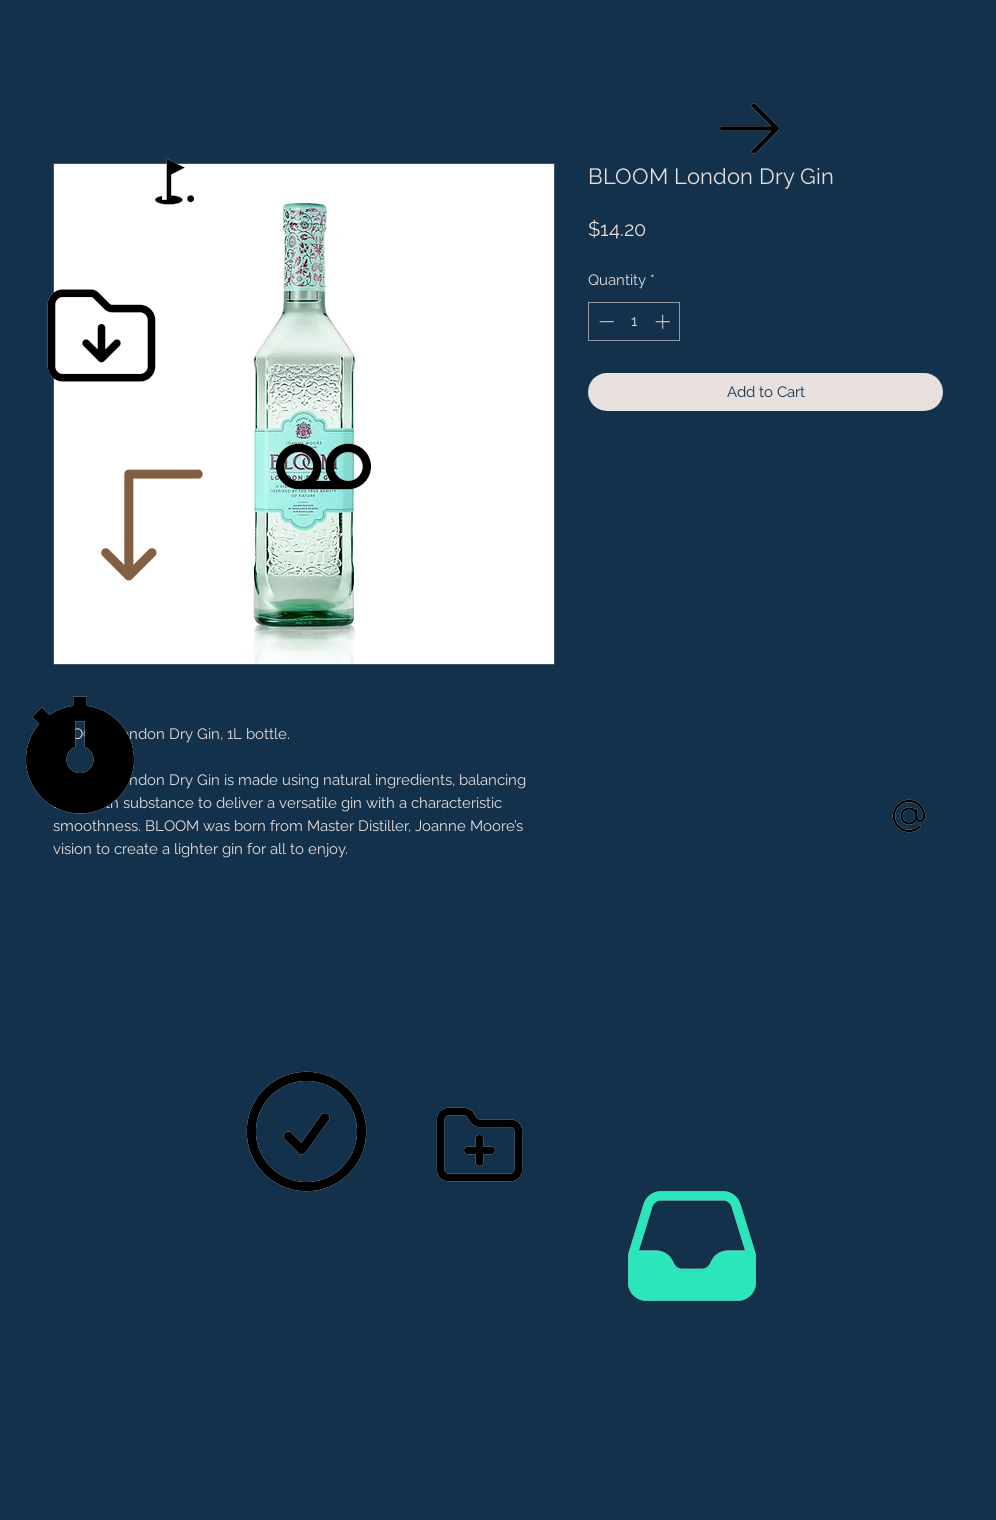  Describe the element at coordinates (323, 466) in the screenshot. I see `access voicemail messages` at that location.